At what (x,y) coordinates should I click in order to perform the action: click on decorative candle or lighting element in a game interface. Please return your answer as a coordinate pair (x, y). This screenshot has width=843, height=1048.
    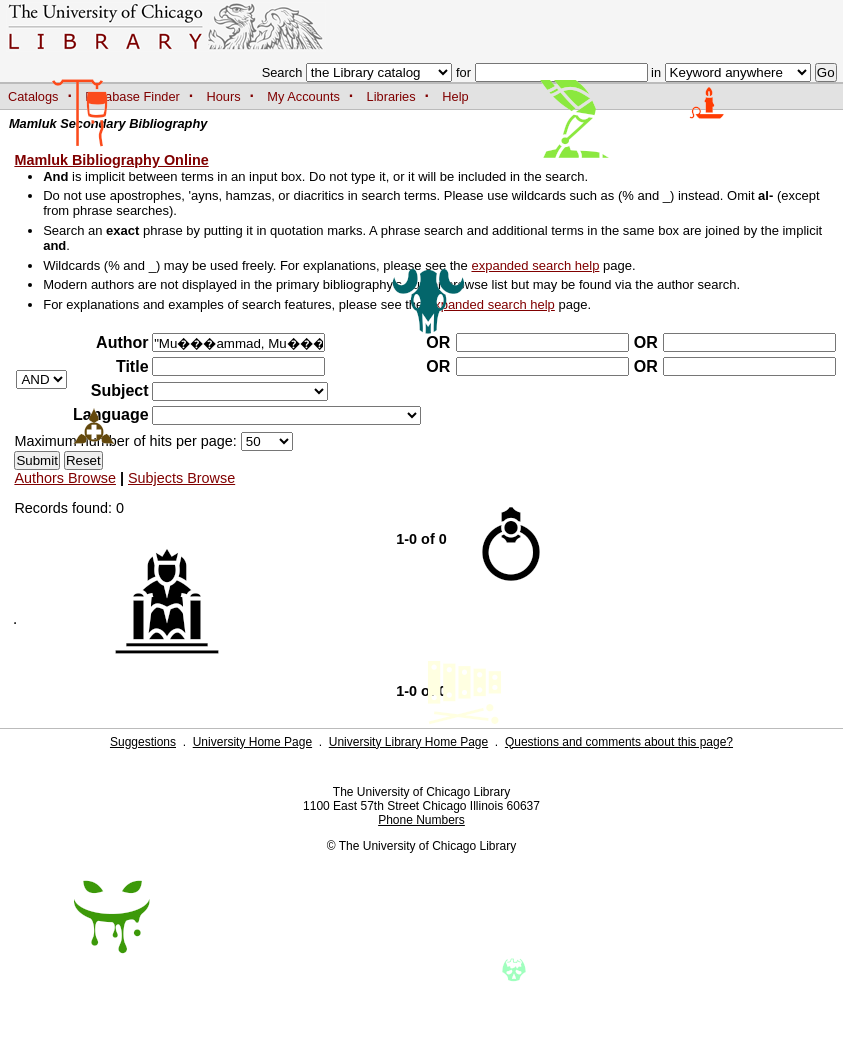
    Looking at the image, I should click on (706, 104).